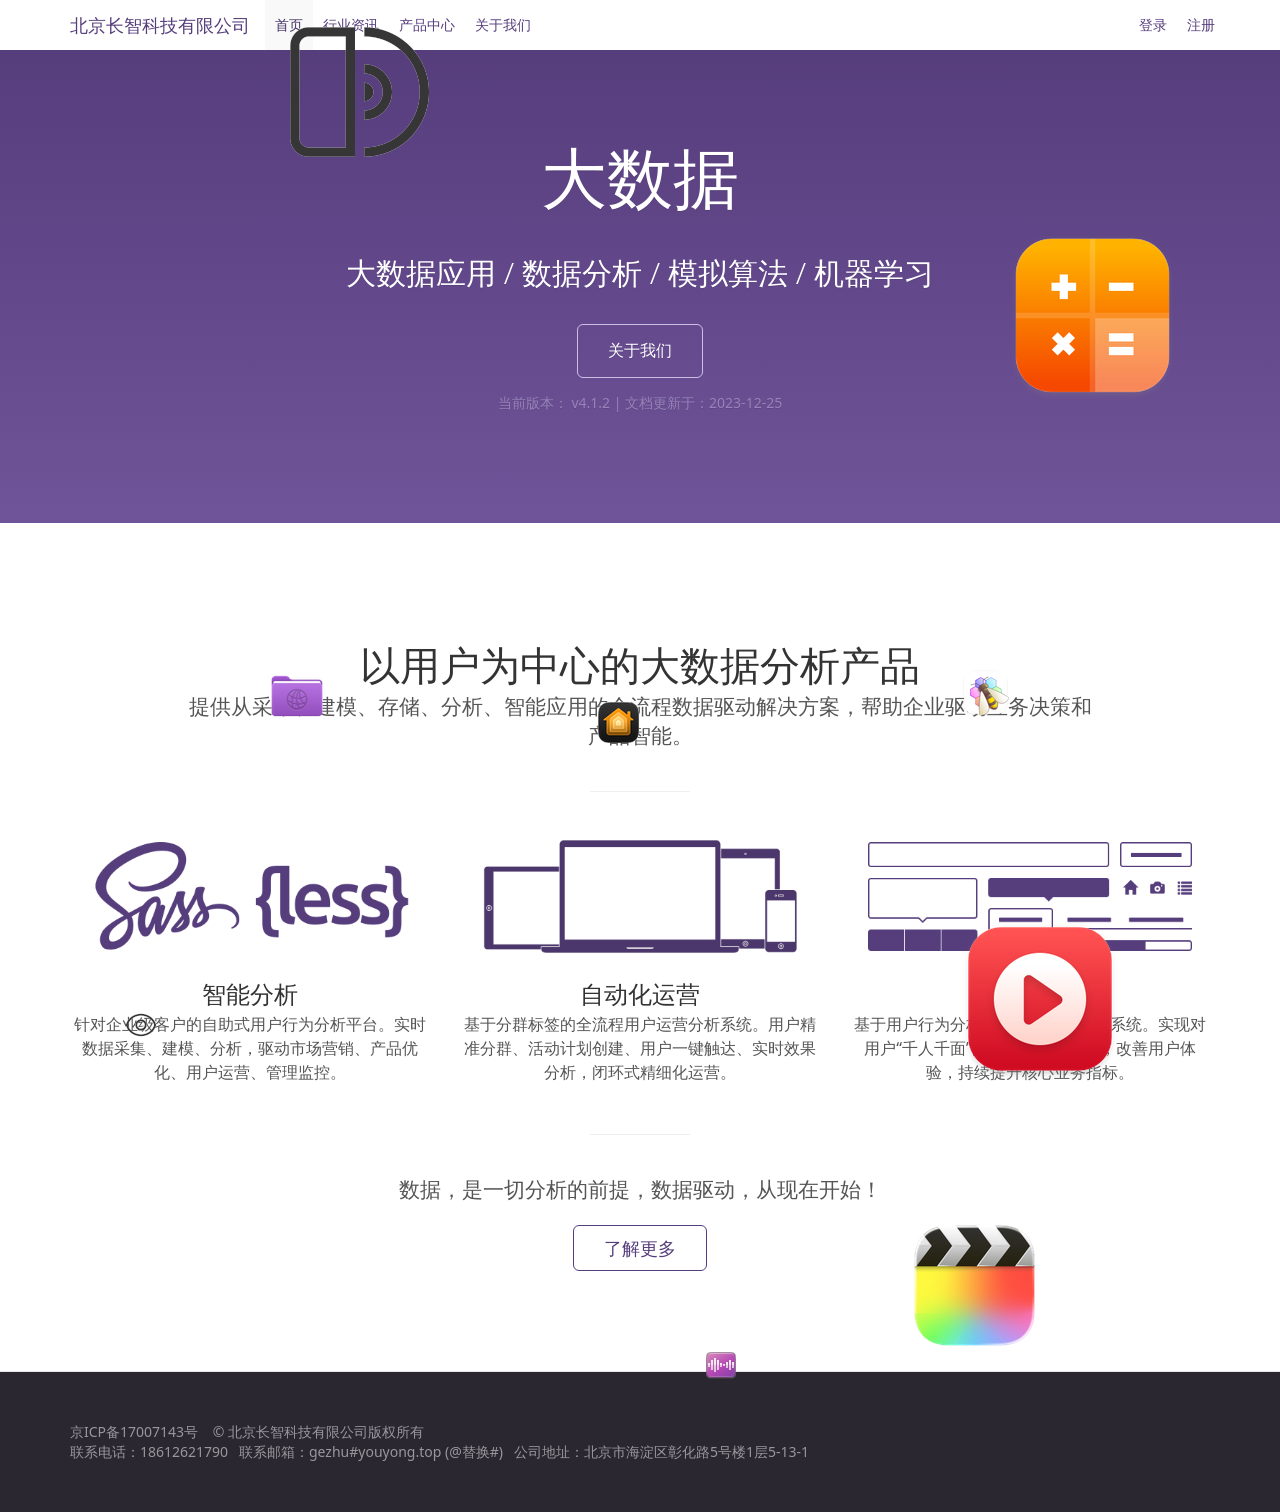 This screenshot has width=1280, height=1512. Describe the element at coordinates (618, 722) in the screenshot. I see `open the home app` at that location.